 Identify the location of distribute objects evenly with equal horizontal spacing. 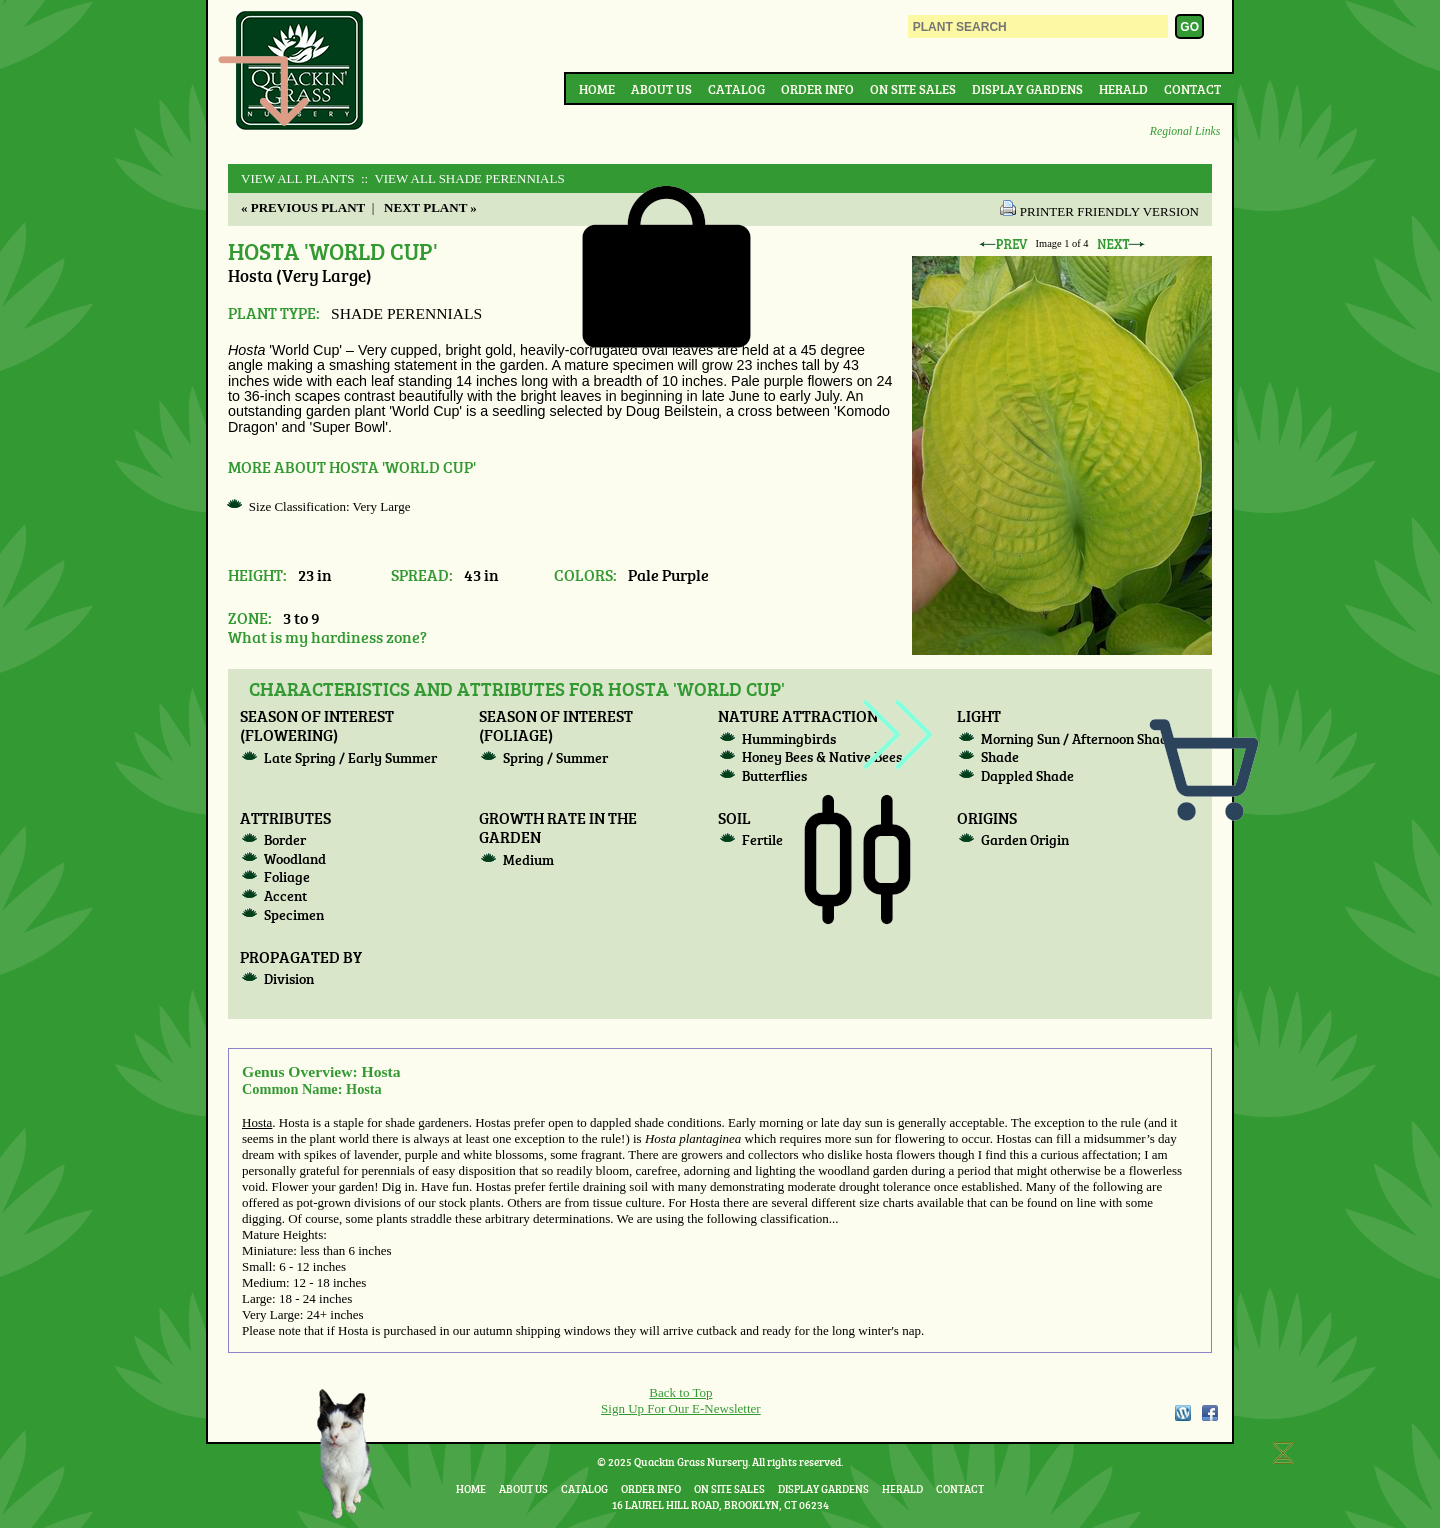
(857, 859).